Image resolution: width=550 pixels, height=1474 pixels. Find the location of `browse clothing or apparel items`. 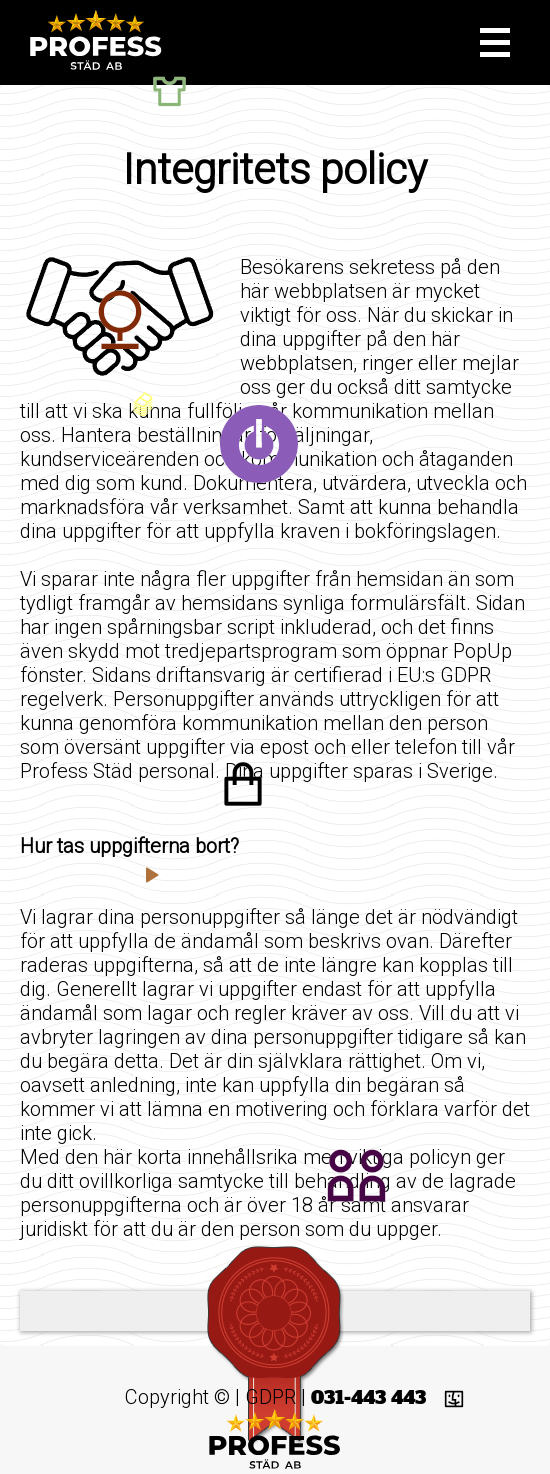

browse clothing or apparel items is located at coordinates (169, 91).